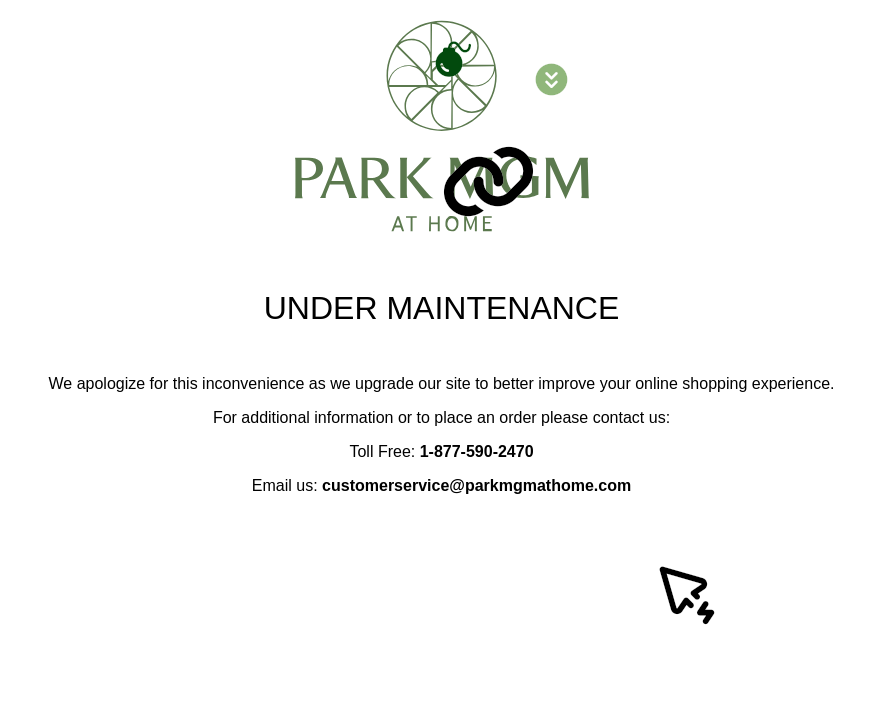 The height and width of the screenshot is (720, 883). What do you see at coordinates (451, 58) in the screenshot?
I see `indicates a destructive or dangerous action` at bounding box center [451, 58].